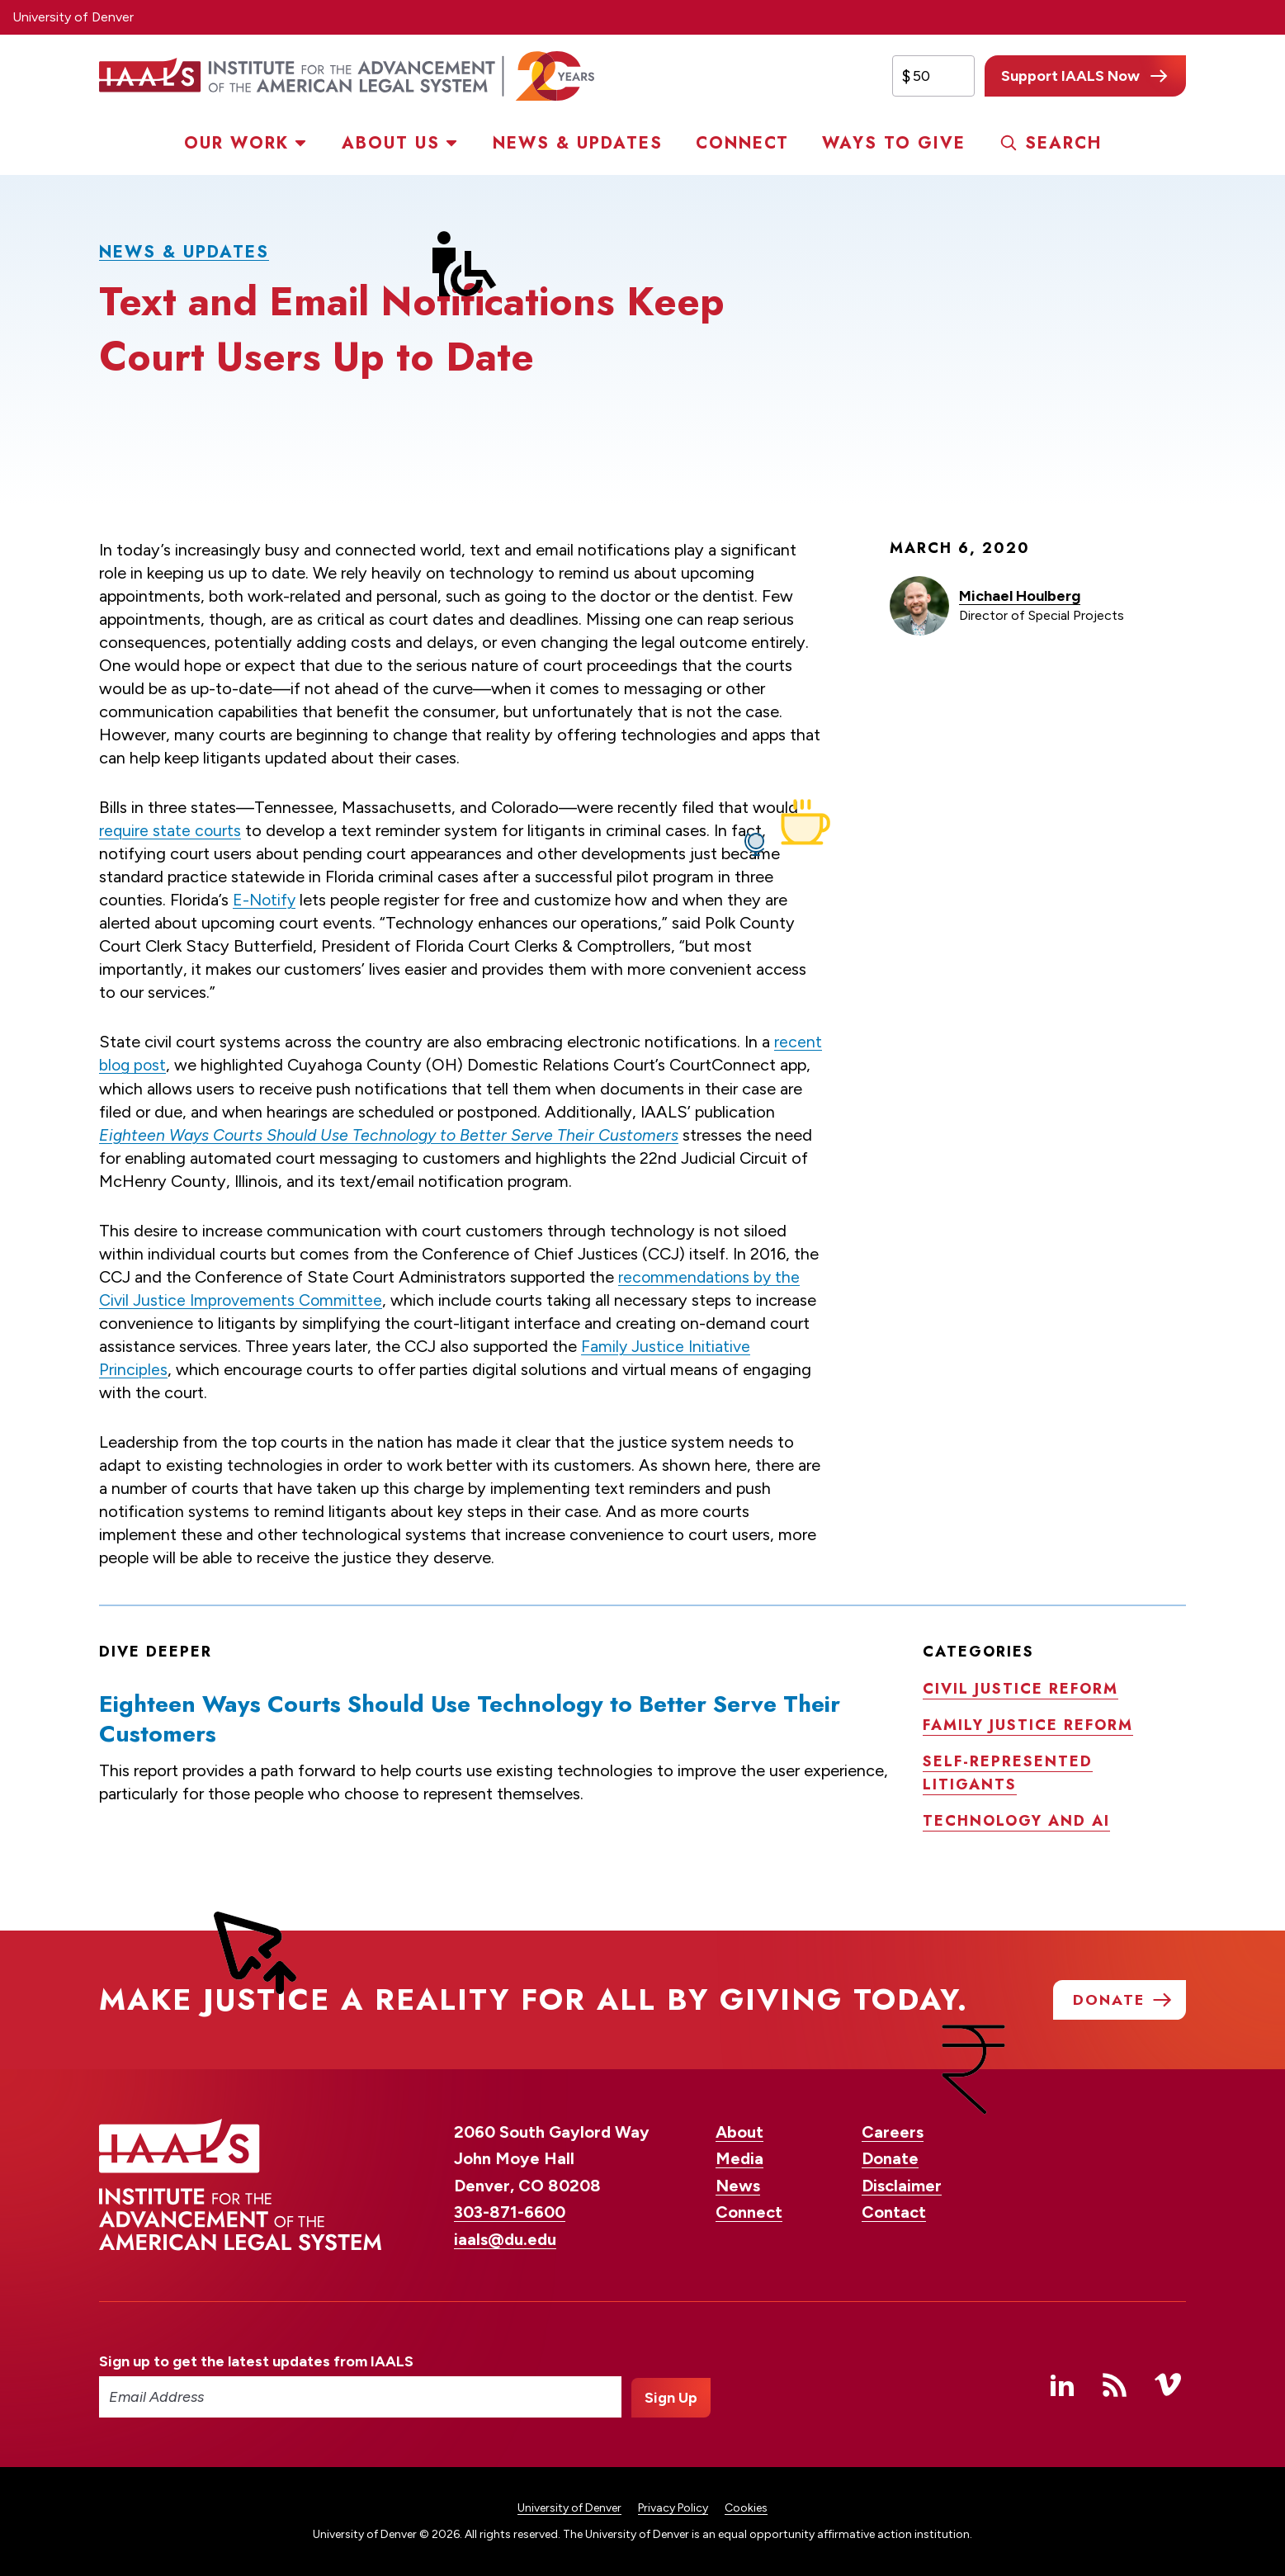  Describe the element at coordinates (251, 1949) in the screenshot. I see `scroll to top of page` at that location.